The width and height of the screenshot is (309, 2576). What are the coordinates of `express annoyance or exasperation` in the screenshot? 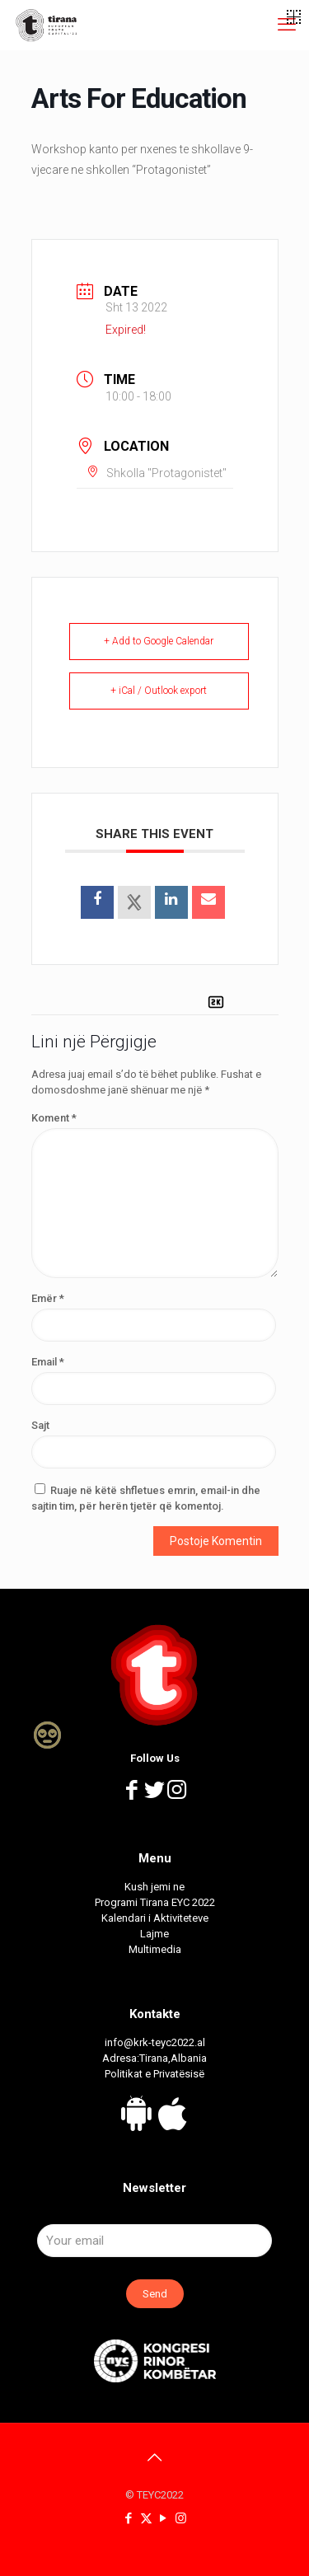 It's located at (47, 1735).